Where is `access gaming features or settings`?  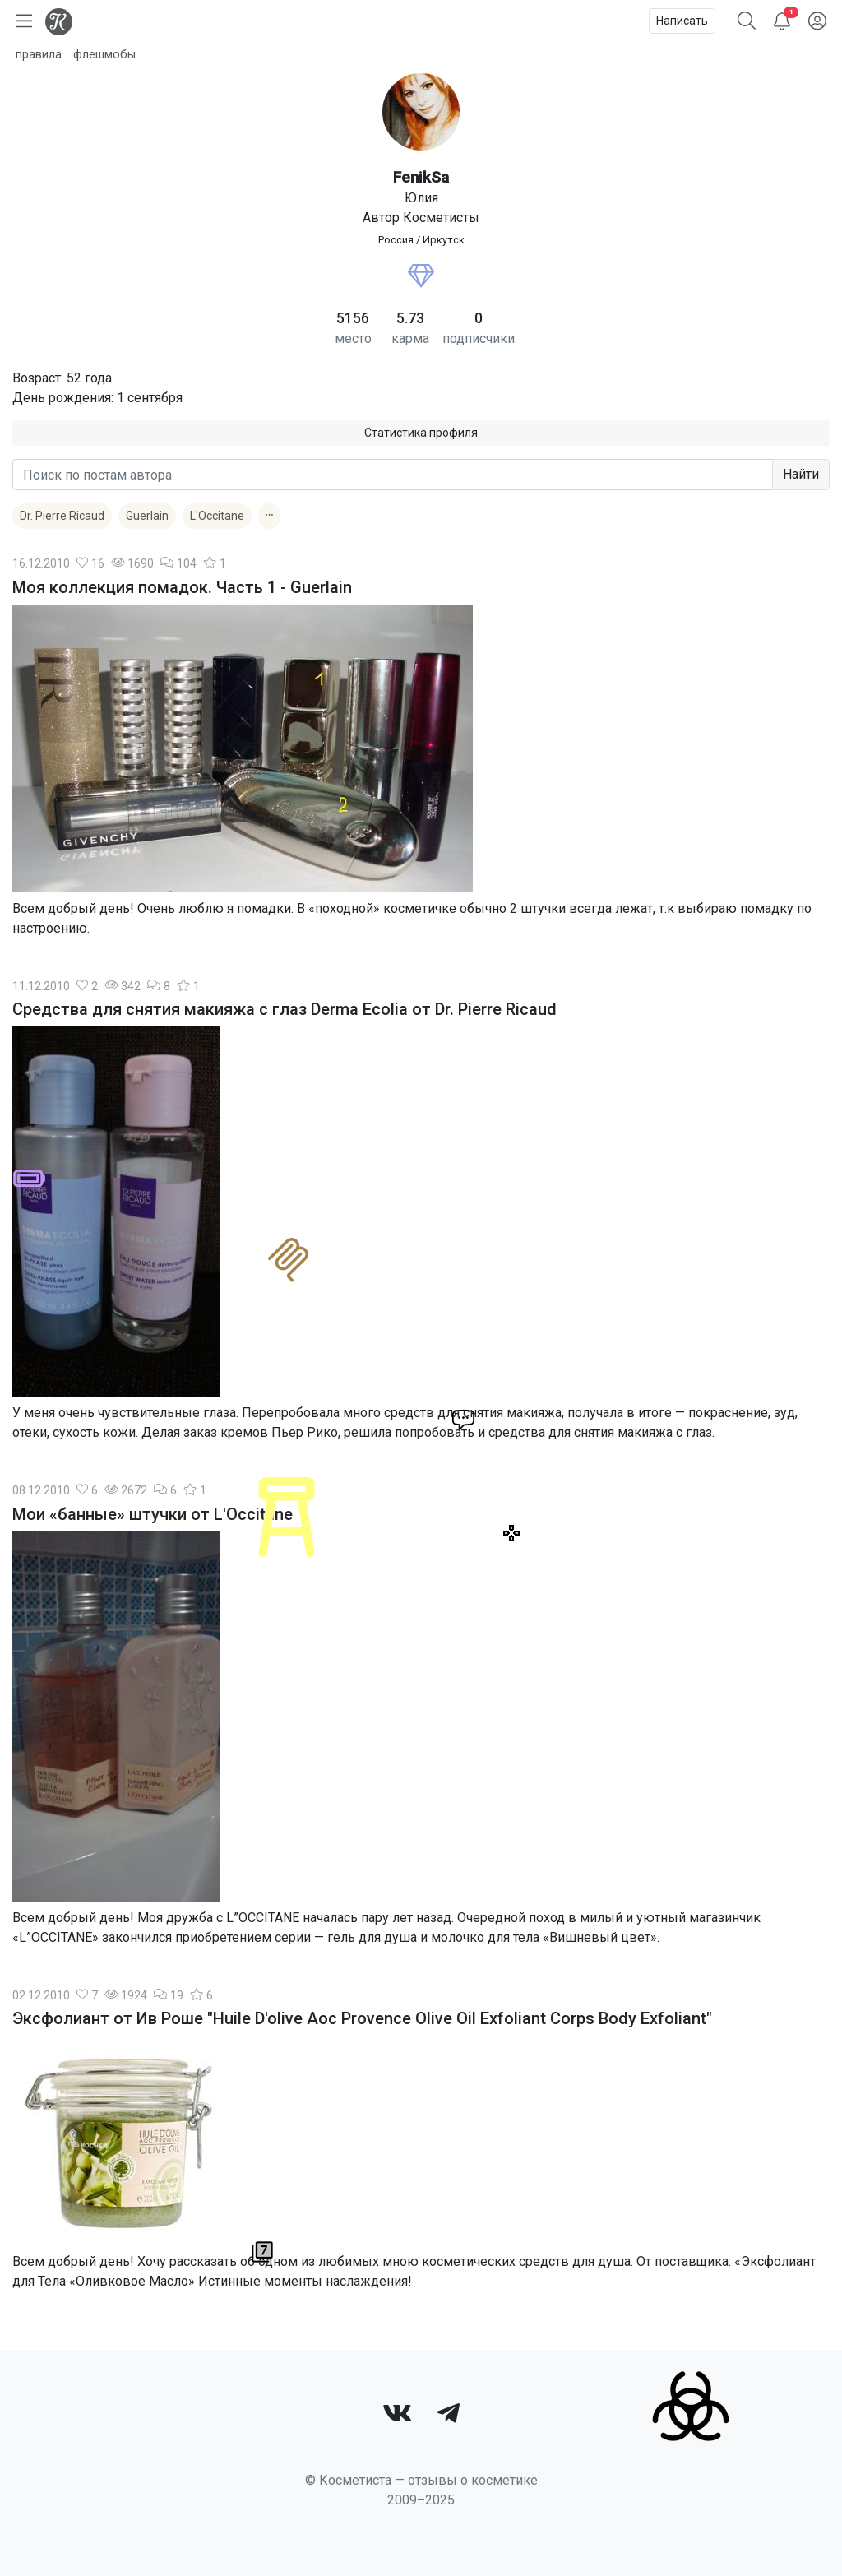
access gaming features or settings is located at coordinates (511, 1533).